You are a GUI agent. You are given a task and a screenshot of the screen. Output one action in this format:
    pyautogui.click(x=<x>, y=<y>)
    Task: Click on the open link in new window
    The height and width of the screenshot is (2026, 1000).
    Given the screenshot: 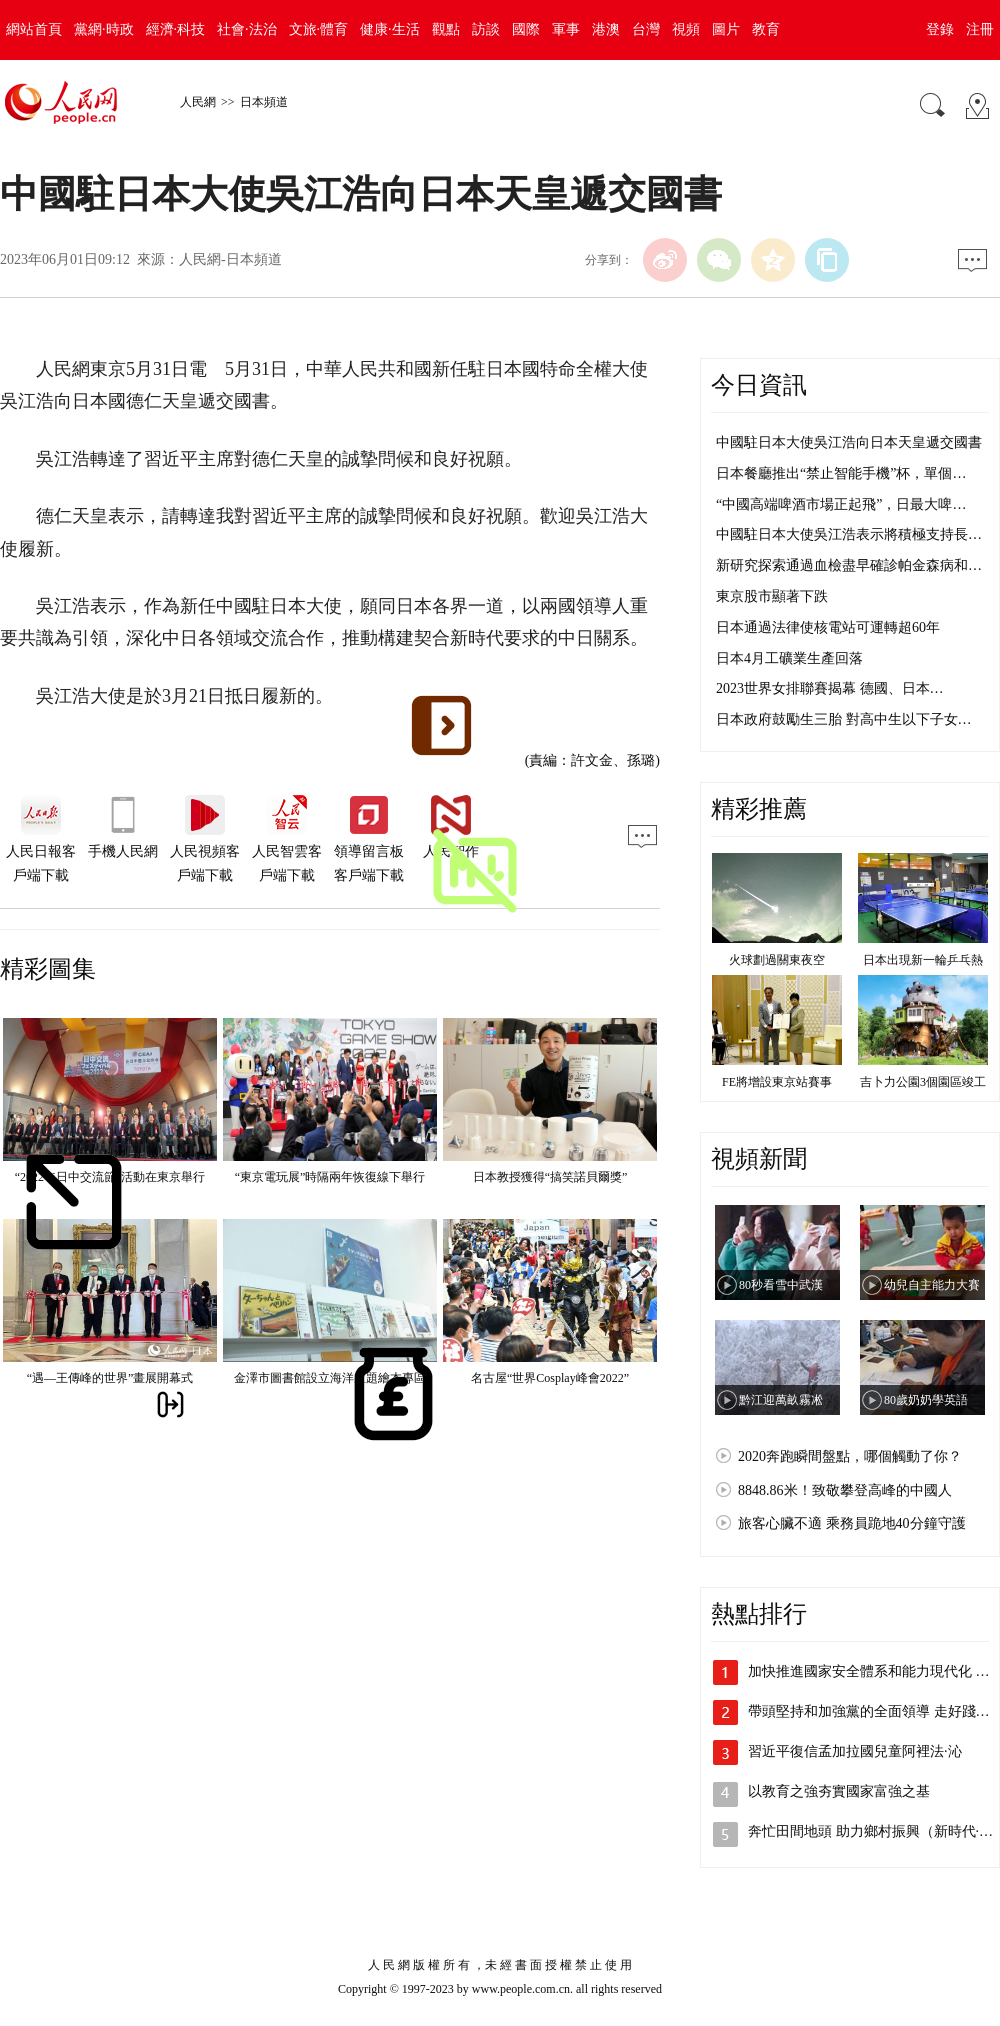 What is the action you would take?
    pyautogui.click(x=74, y=1202)
    